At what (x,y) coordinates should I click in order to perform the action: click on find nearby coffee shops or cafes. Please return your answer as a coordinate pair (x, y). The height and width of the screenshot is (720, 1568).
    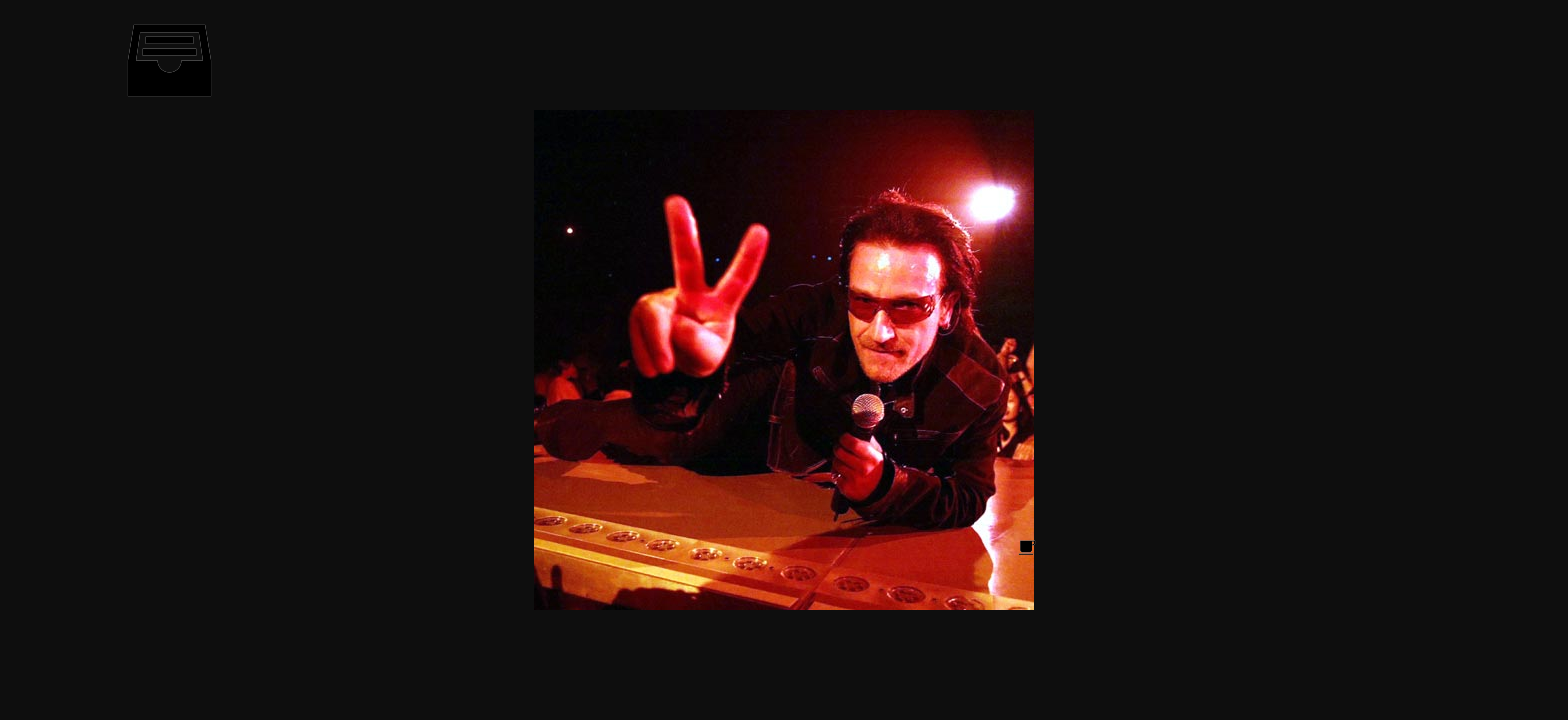
    Looking at the image, I should click on (1027, 548).